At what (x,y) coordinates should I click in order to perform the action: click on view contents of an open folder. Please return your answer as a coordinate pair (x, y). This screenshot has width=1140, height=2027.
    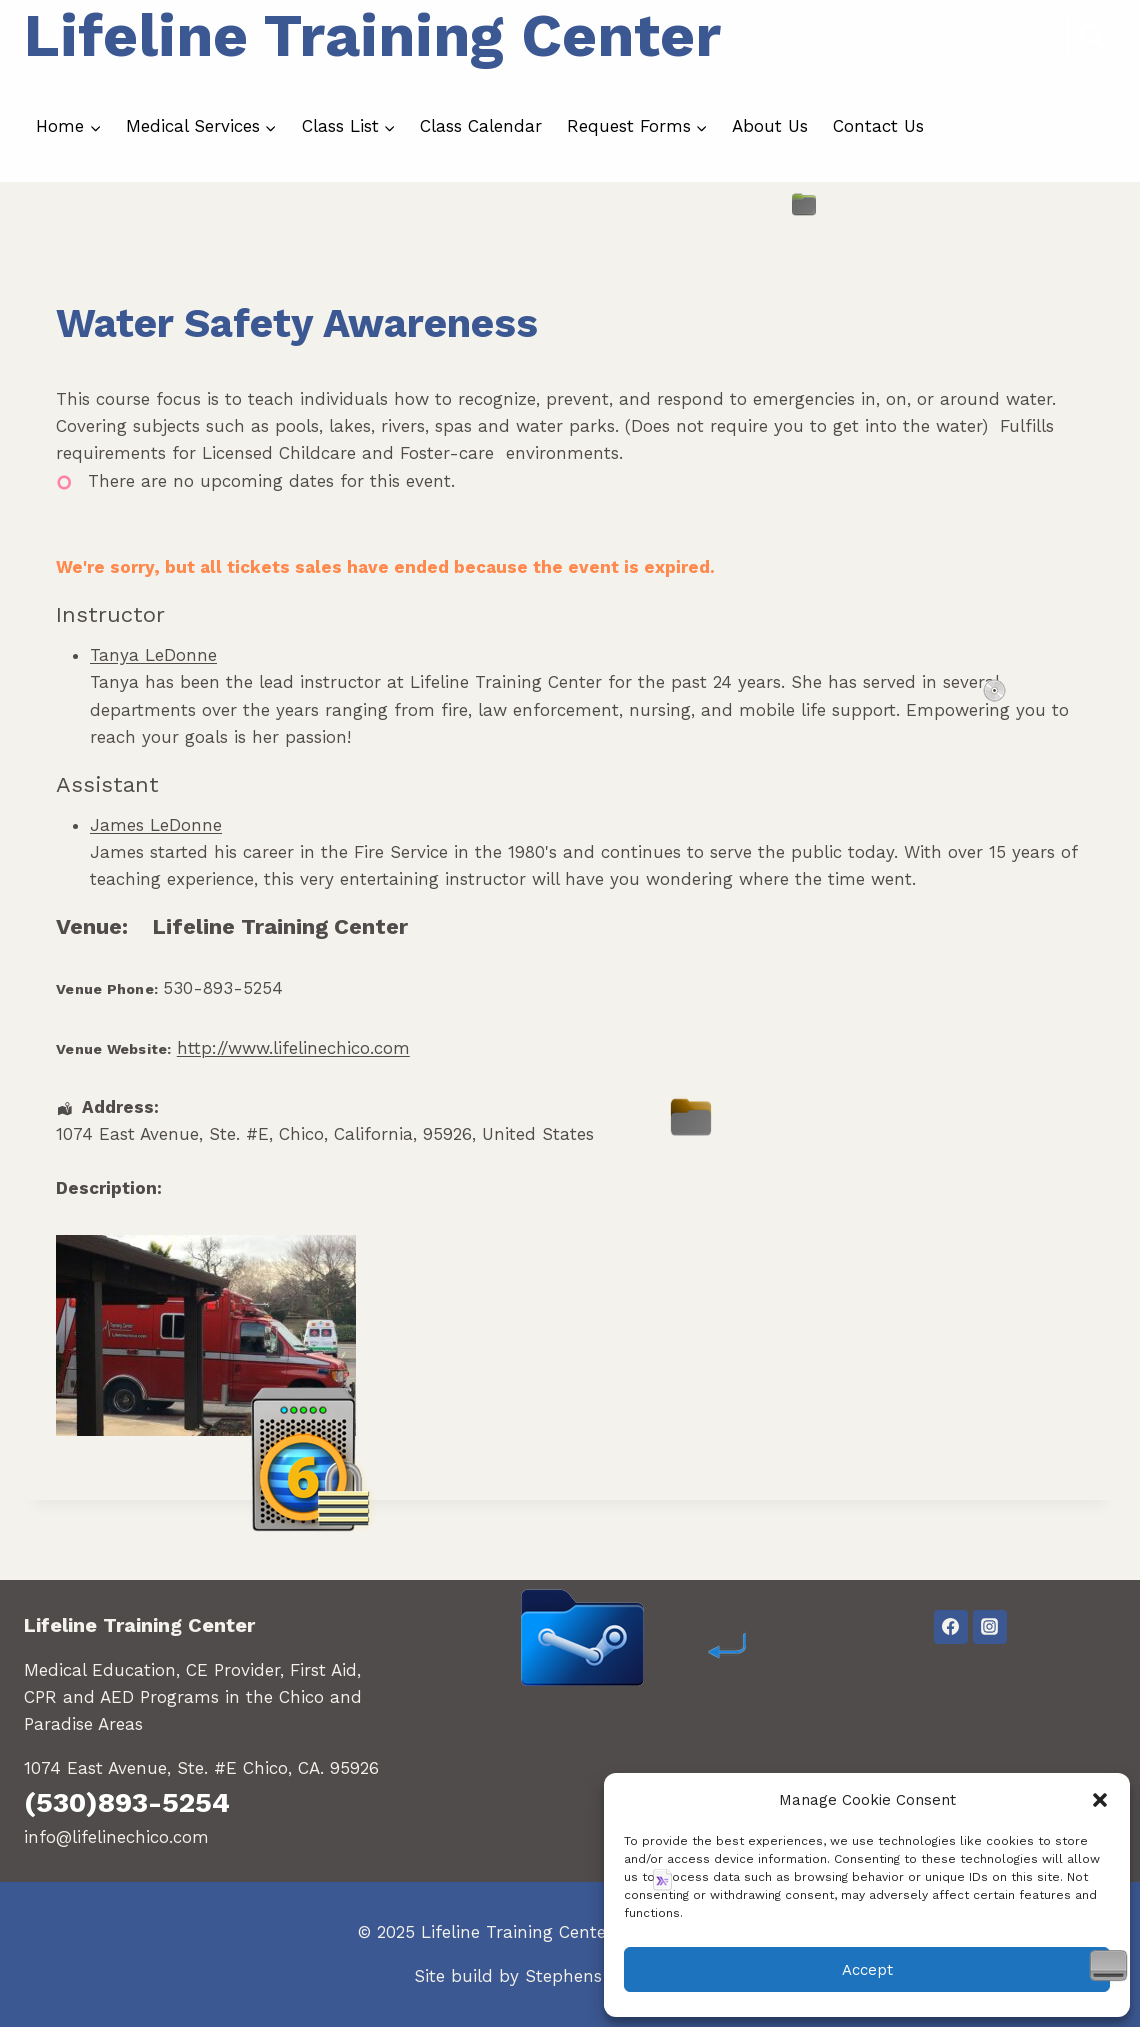
    Looking at the image, I should click on (691, 1117).